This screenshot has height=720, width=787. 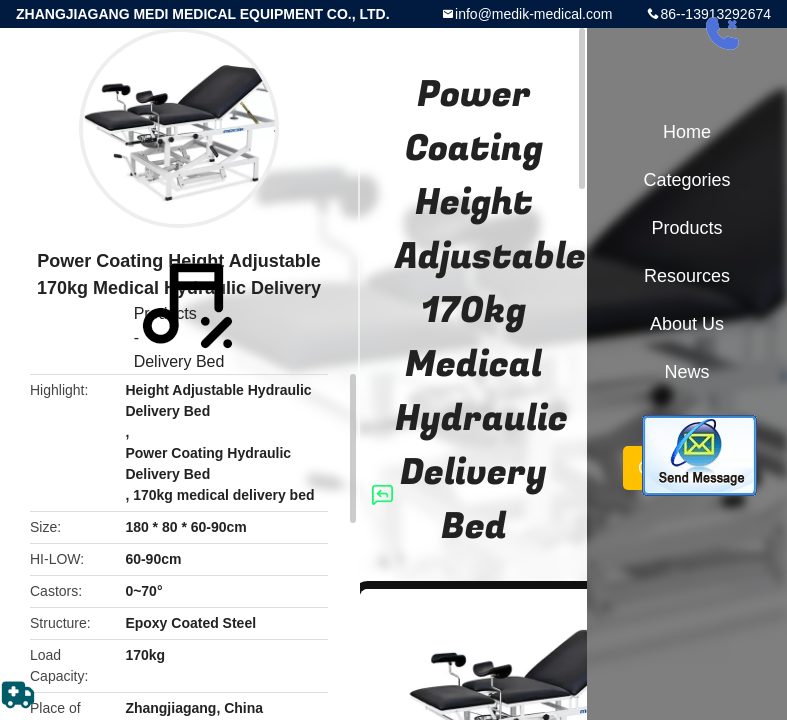 I want to click on reply to a message, so click(x=382, y=494).